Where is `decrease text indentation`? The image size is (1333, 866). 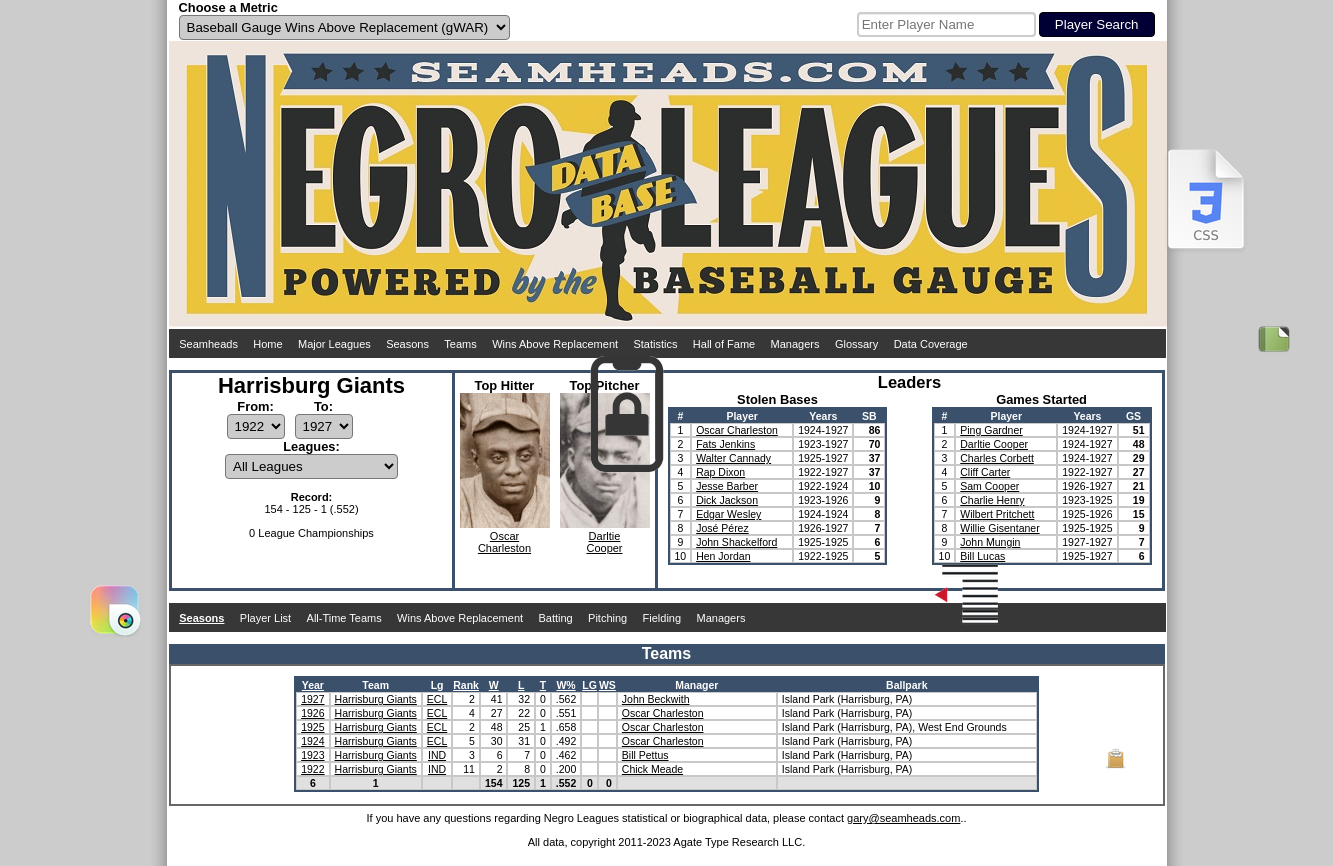
decrease text indentation is located at coordinates (967, 593).